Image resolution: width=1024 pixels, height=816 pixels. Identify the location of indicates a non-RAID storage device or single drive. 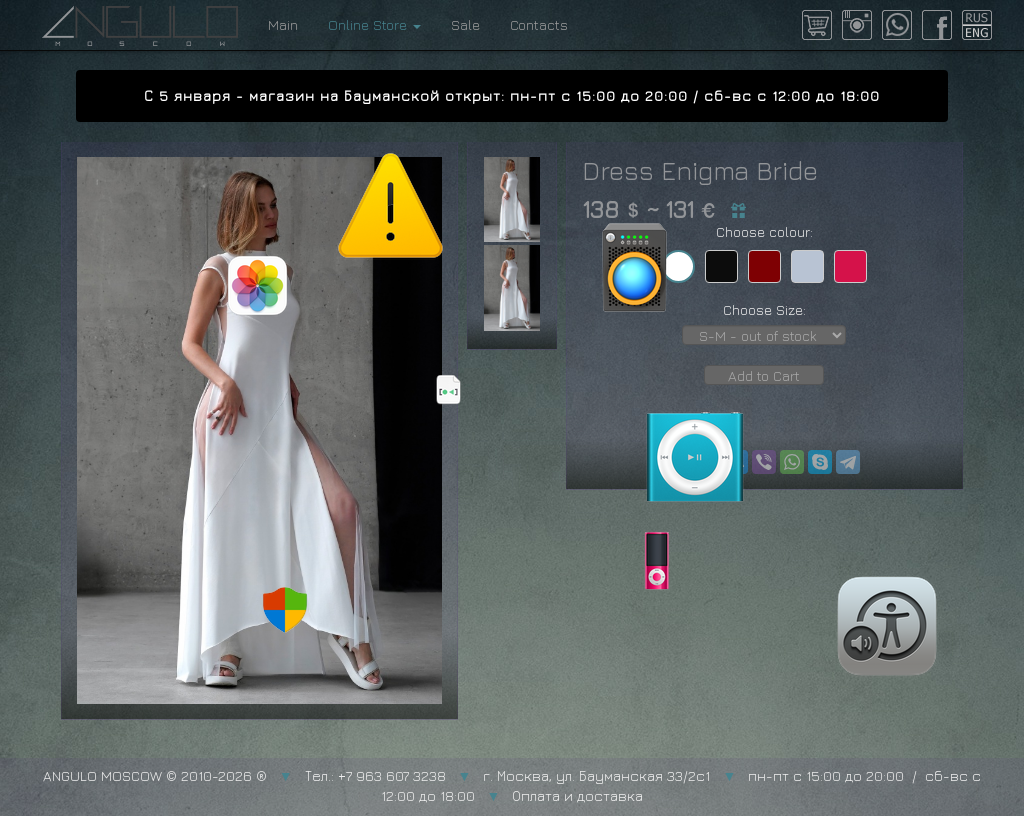
(634, 267).